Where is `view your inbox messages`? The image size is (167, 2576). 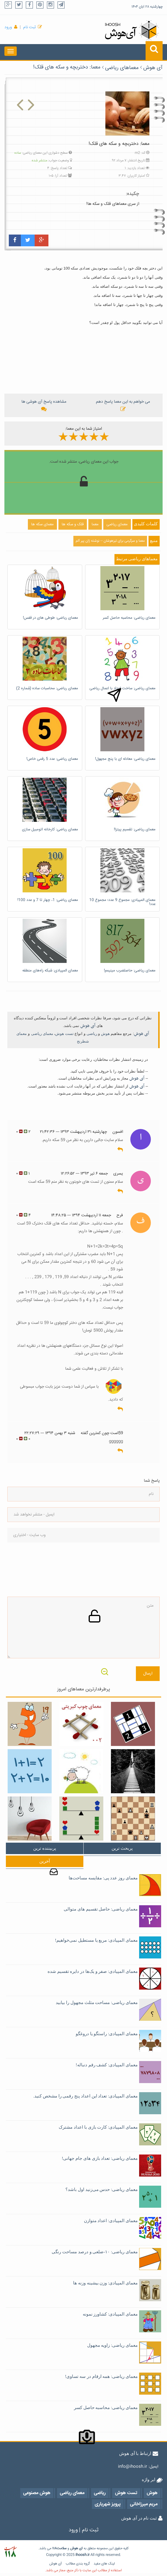 view your inbox messages is located at coordinates (54, 1872).